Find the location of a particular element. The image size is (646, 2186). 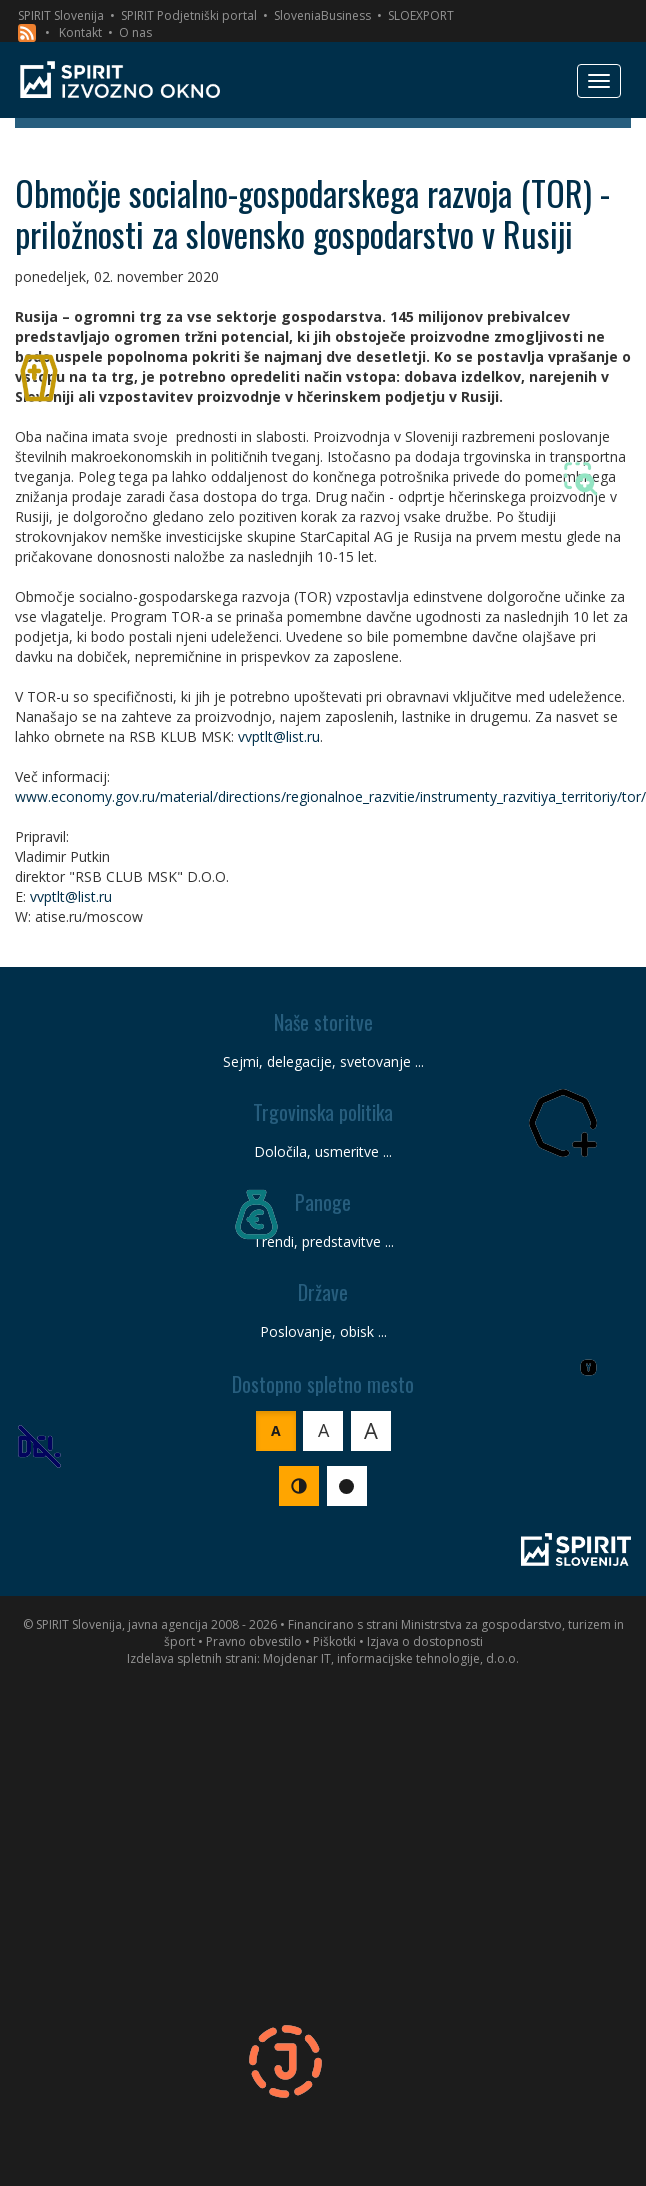

indicates deceased or death-related content is located at coordinates (39, 378).